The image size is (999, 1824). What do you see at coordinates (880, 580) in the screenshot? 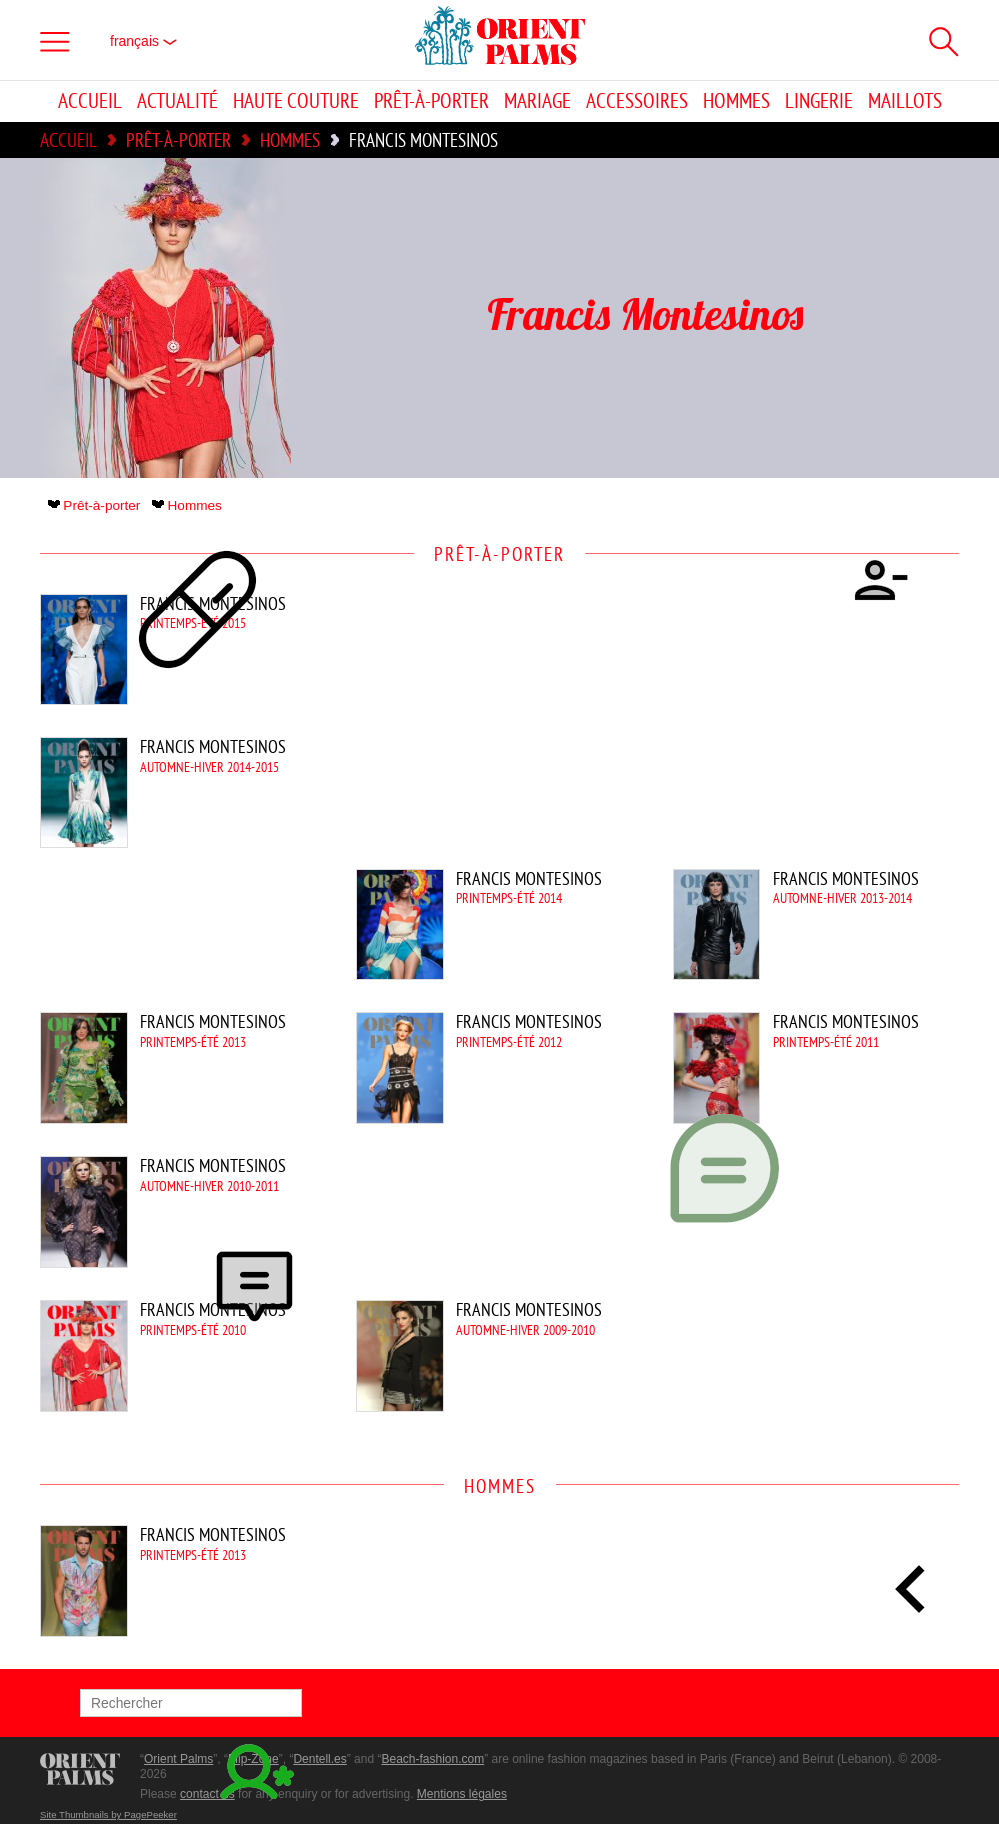
I see `remove a contact or friend` at bounding box center [880, 580].